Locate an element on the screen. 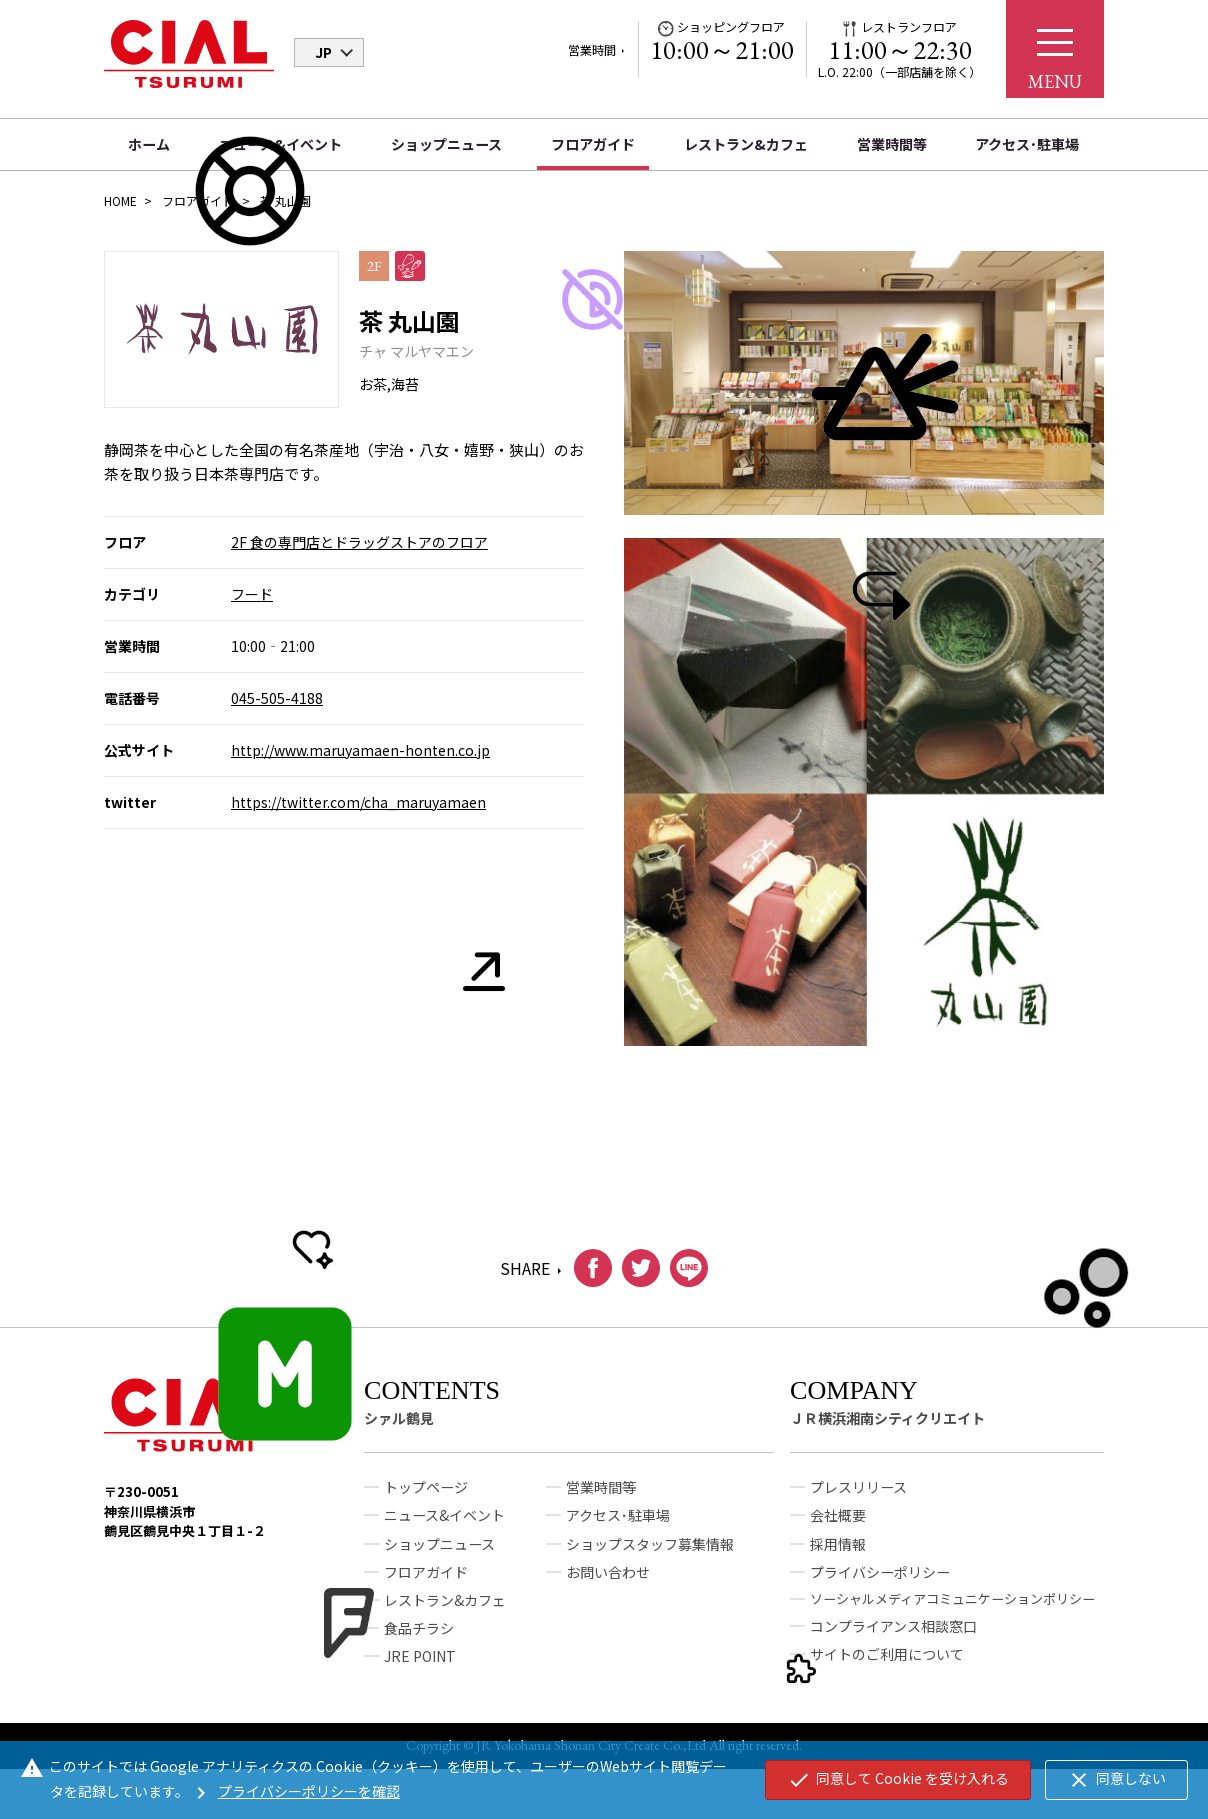  redo last action is located at coordinates (881, 593).